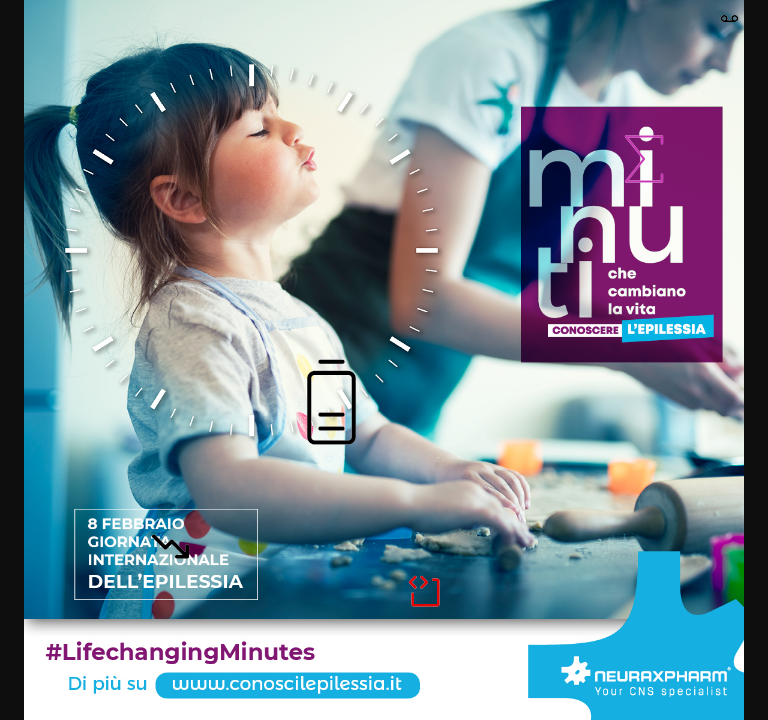 The width and height of the screenshot is (768, 720). Describe the element at coordinates (644, 159) in the screenshot. I see `calculate sum or total` at that location.